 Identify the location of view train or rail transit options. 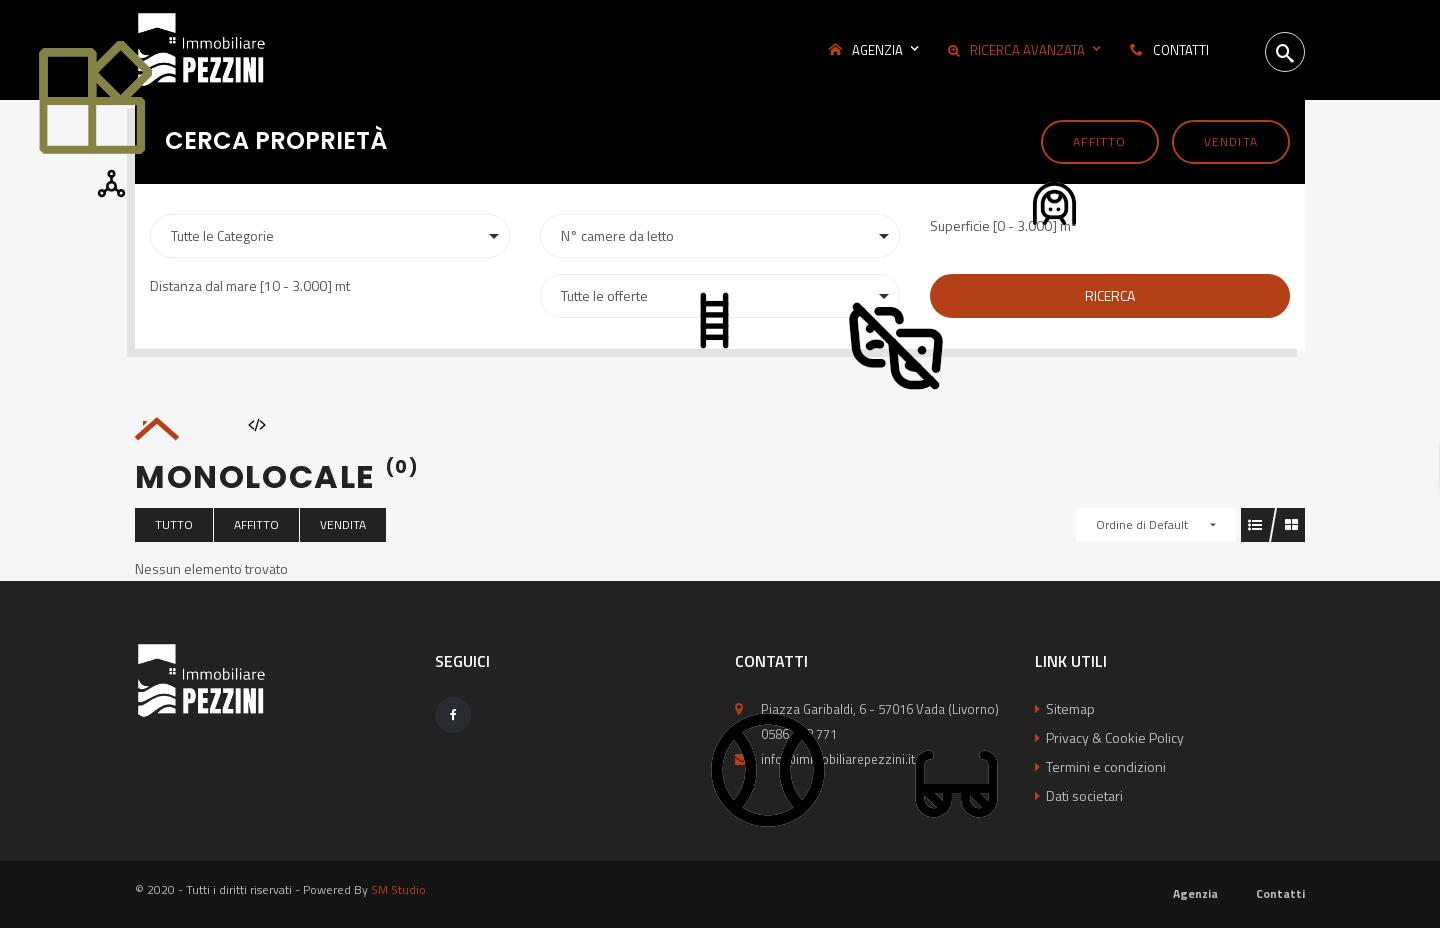
(1054, 203).